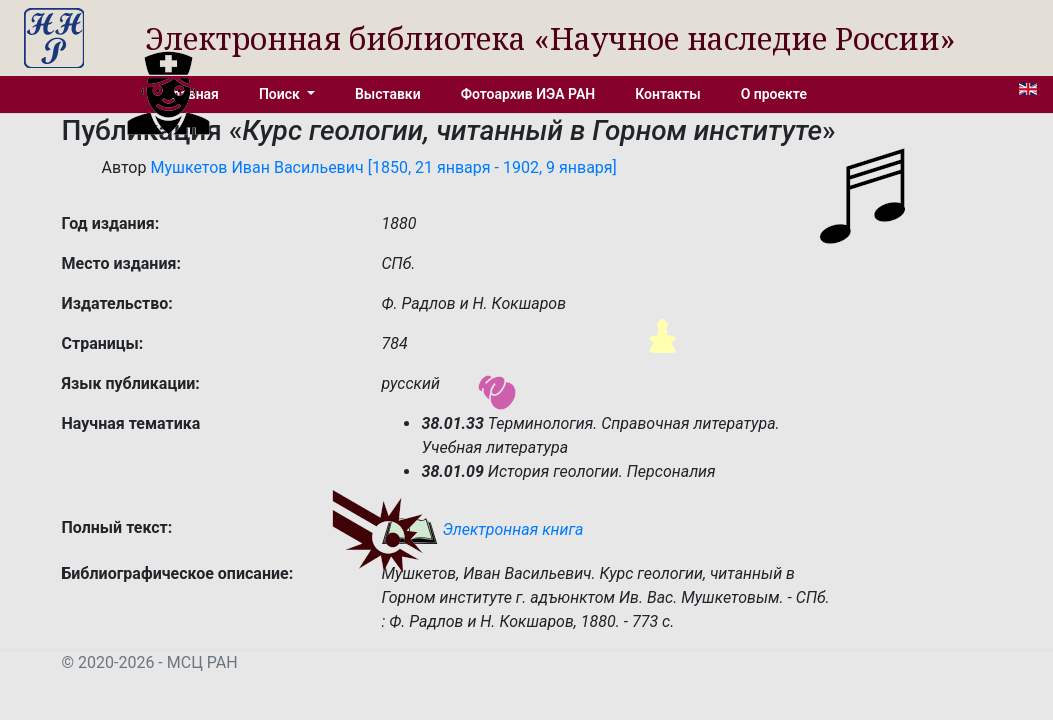  Describe the element at coordinates (168, 93) in the screenshot. I see `view male nurse profile or contact` at that location.